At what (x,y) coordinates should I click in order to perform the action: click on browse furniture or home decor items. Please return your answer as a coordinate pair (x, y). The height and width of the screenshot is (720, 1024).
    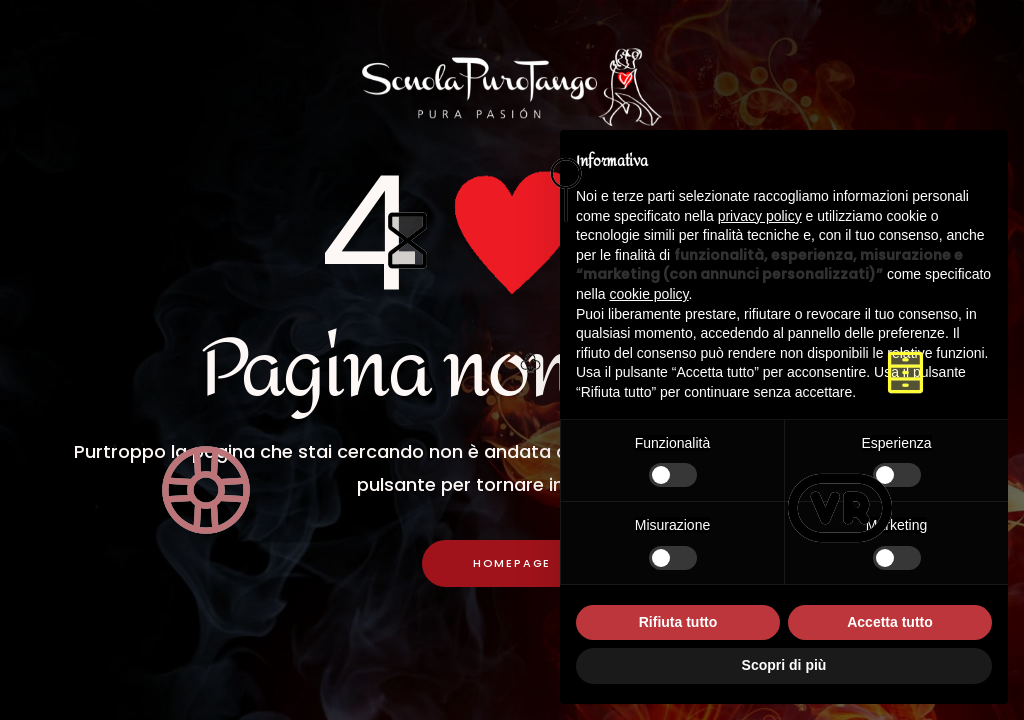
    Looking at the image, I should click on (905, 372).